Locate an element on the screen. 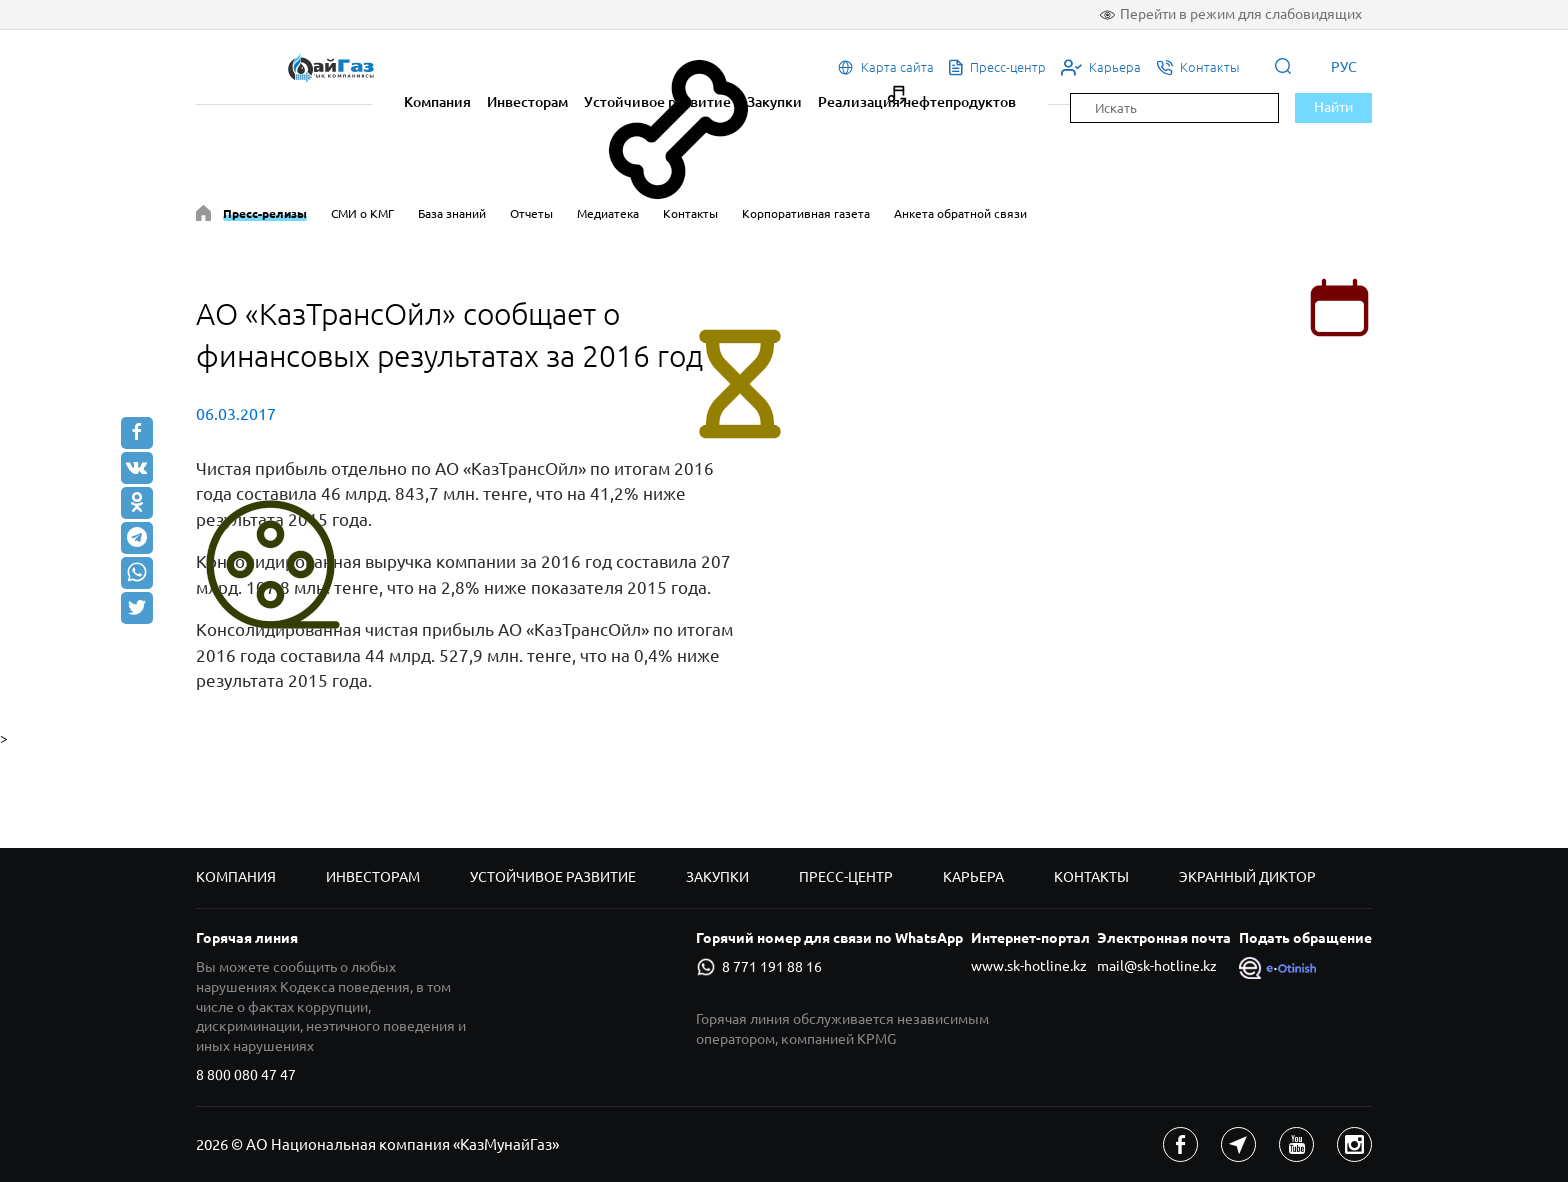 This screenshot has width=1568, height=1182. view calendar or schedule is located at coordinates (1339, 307).